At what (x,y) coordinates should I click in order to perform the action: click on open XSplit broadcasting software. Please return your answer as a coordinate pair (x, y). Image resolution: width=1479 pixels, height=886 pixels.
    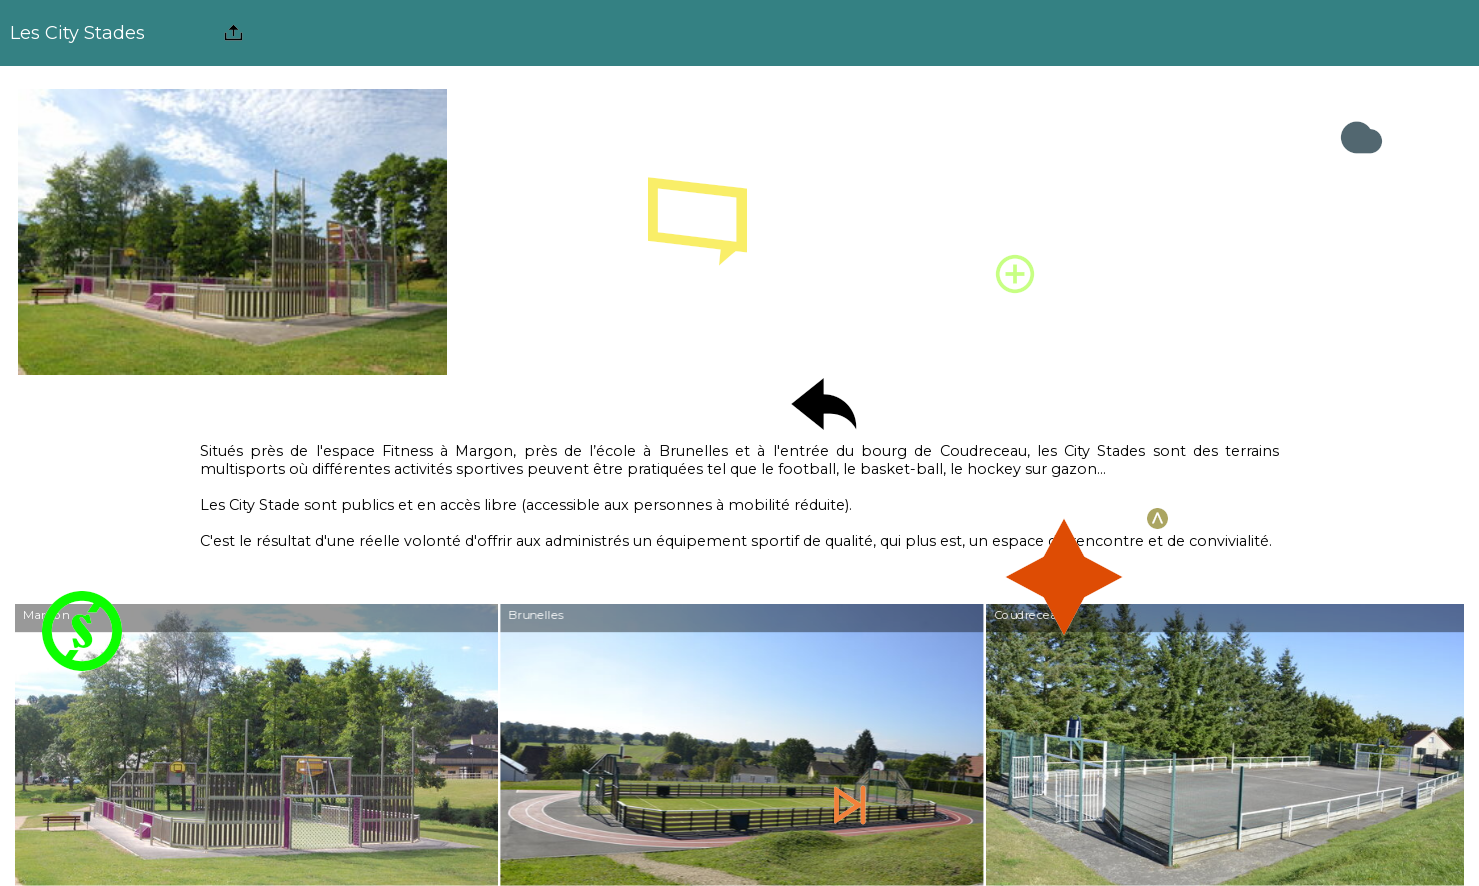
    Looking at the image, I should click on (697, 221).